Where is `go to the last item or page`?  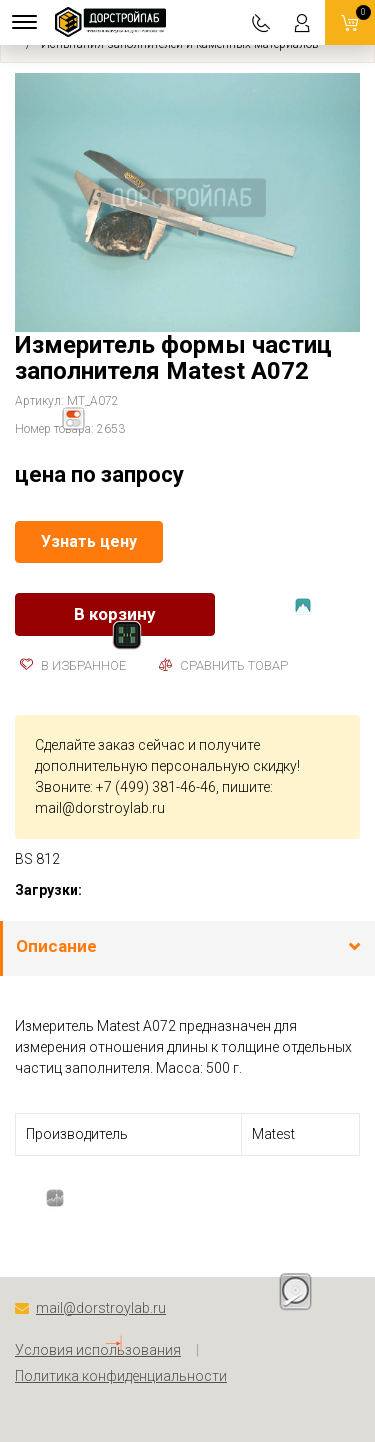
go to the last item or page is located at coordinates (113, 1343).